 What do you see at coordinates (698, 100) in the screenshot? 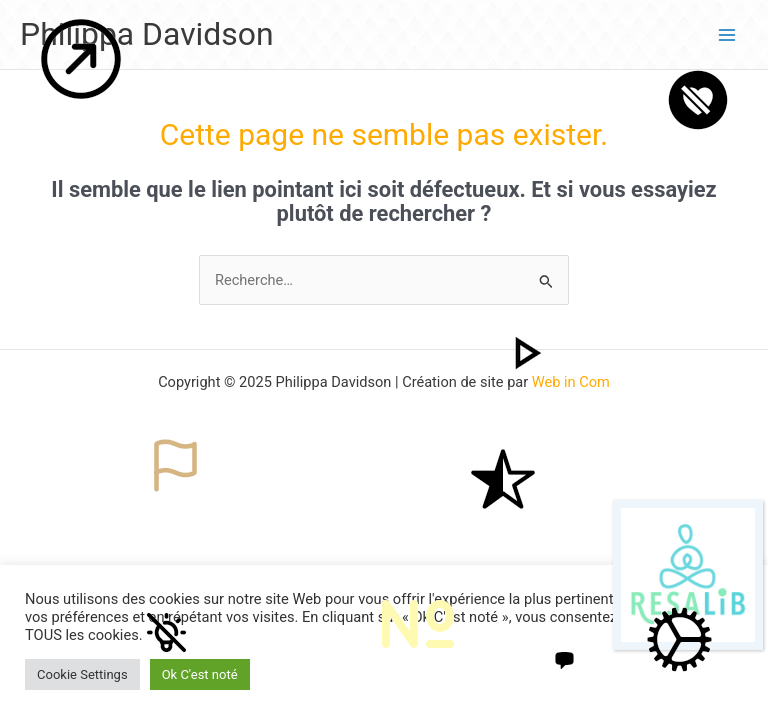
I see `remove from favorites` at bounding box center [698, 100].